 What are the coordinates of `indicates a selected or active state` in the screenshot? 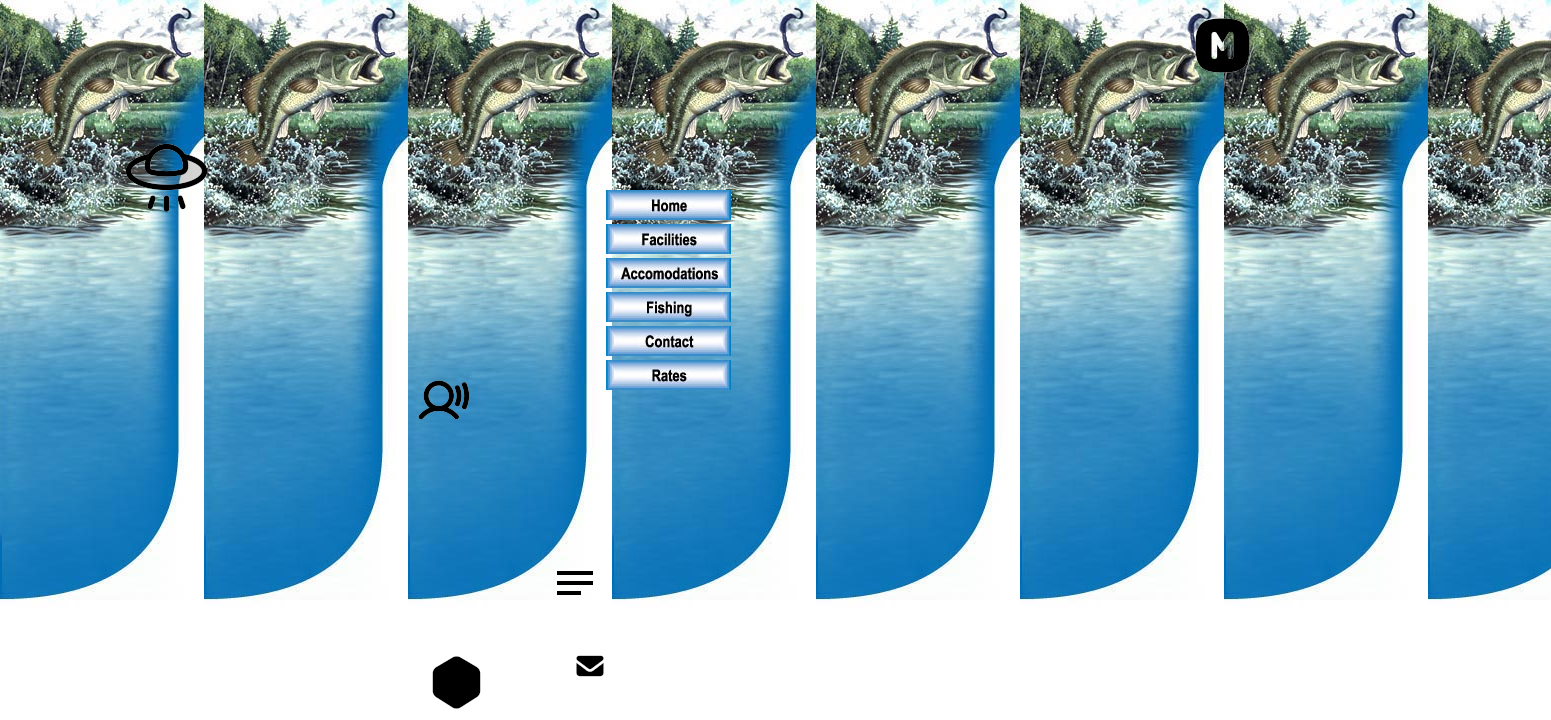 It's located at (456, 682).